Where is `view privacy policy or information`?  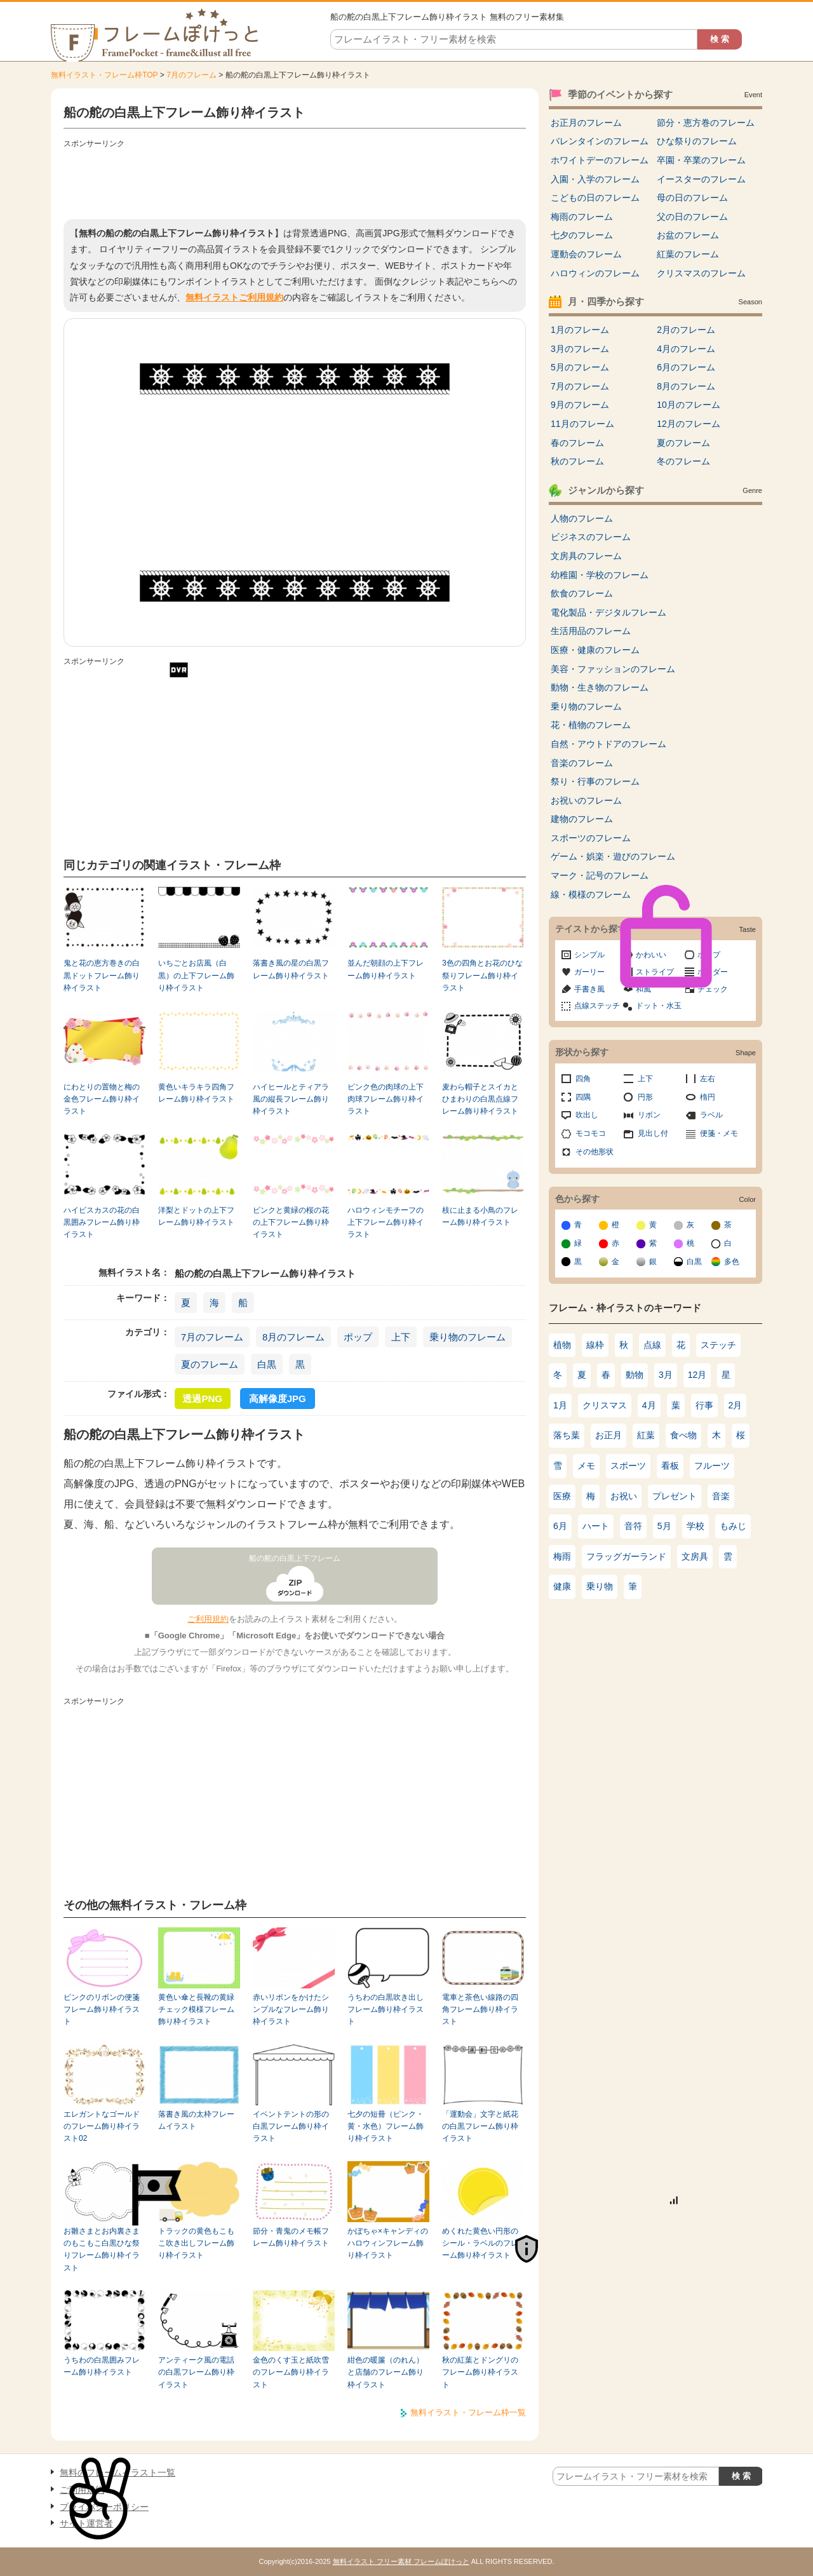
view privacy policy or information is located at coordinates (527, 2249).